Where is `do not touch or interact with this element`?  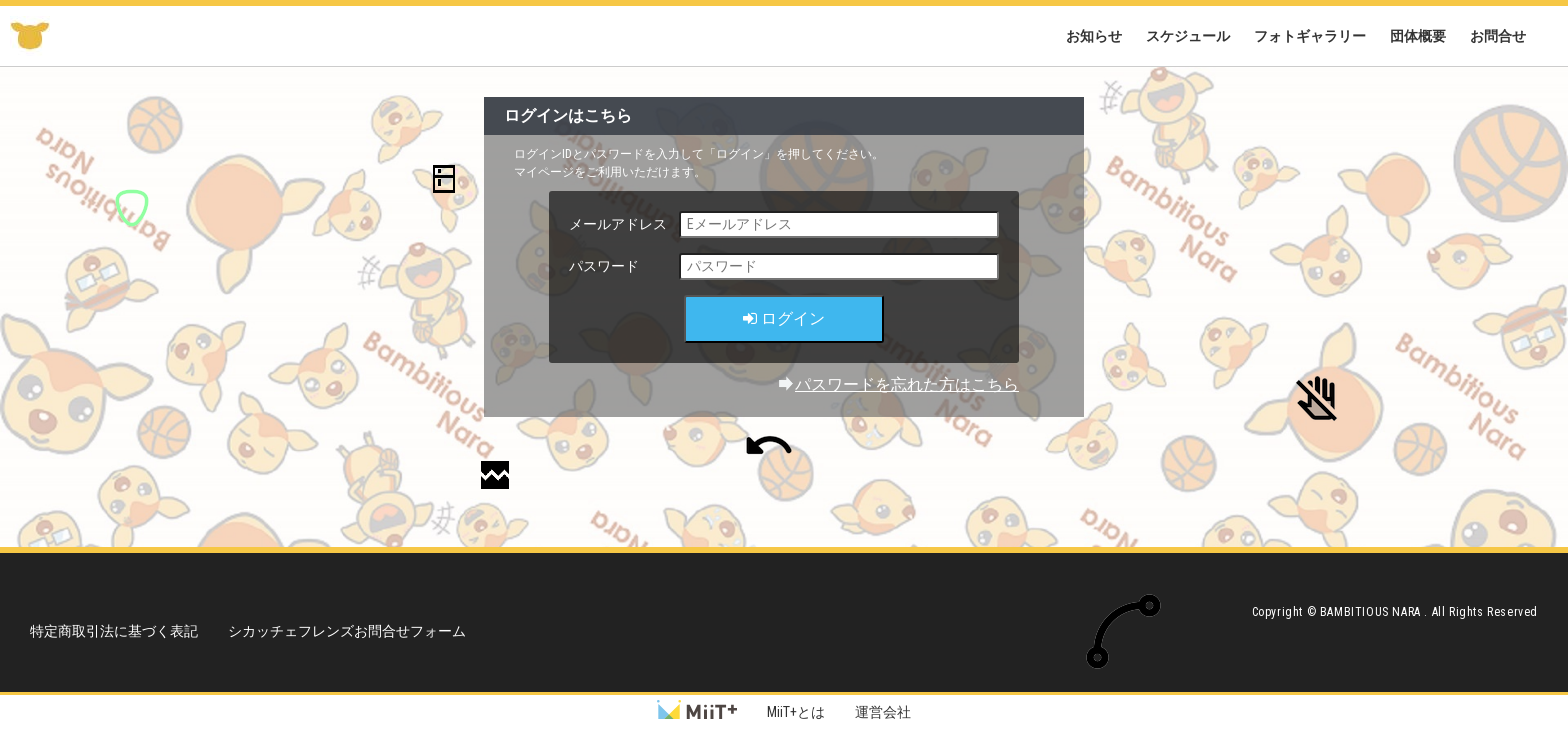 do not touch or interact with this element is located at coordinates (1318, 399).